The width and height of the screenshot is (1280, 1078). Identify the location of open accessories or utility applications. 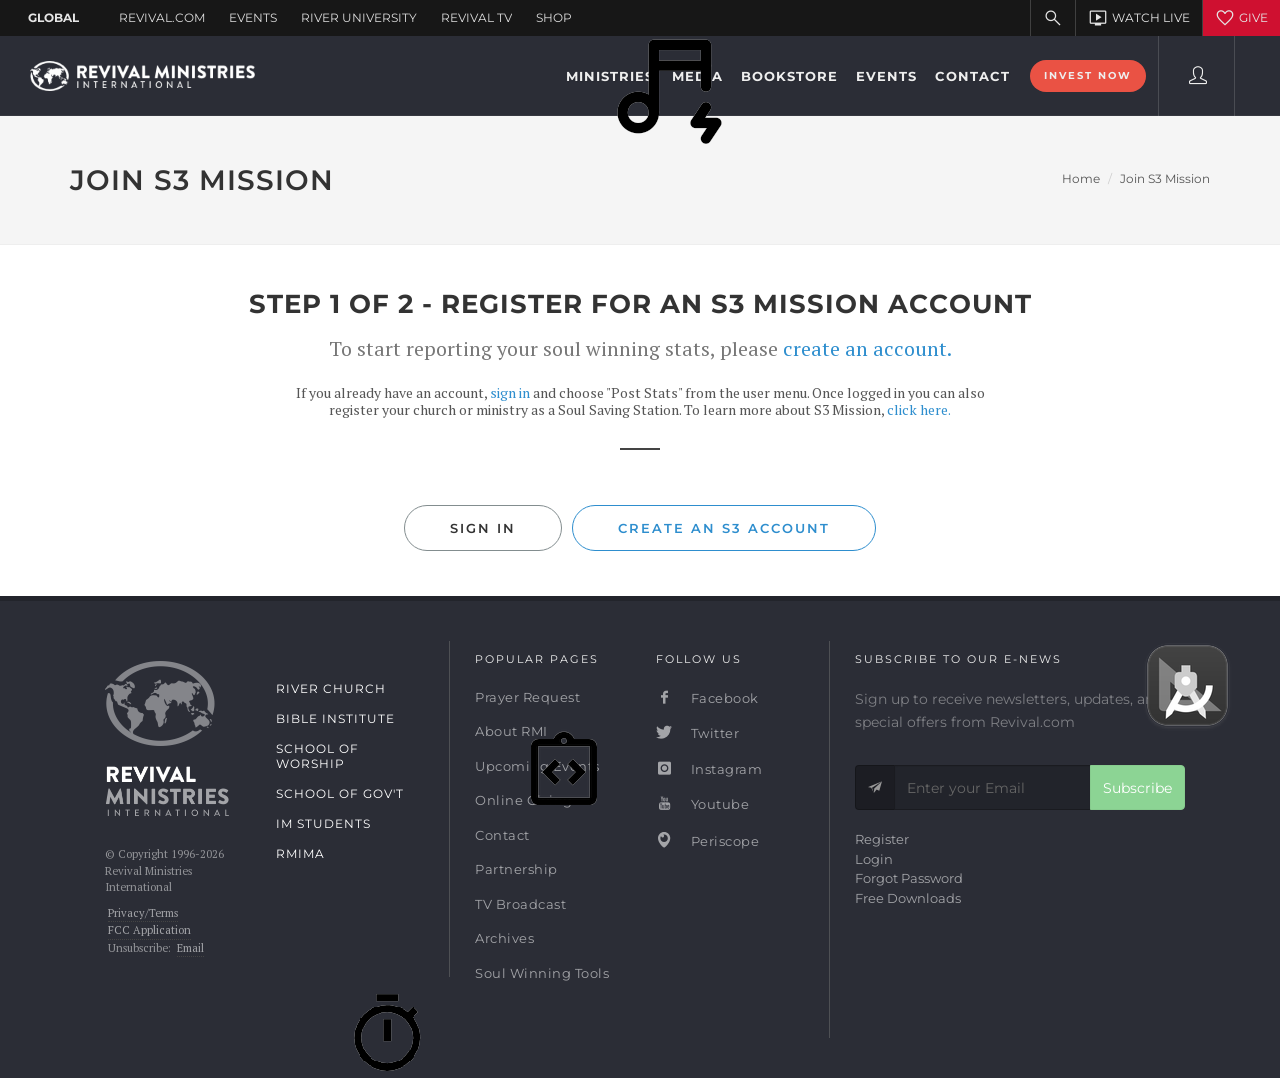
(1187, 685).